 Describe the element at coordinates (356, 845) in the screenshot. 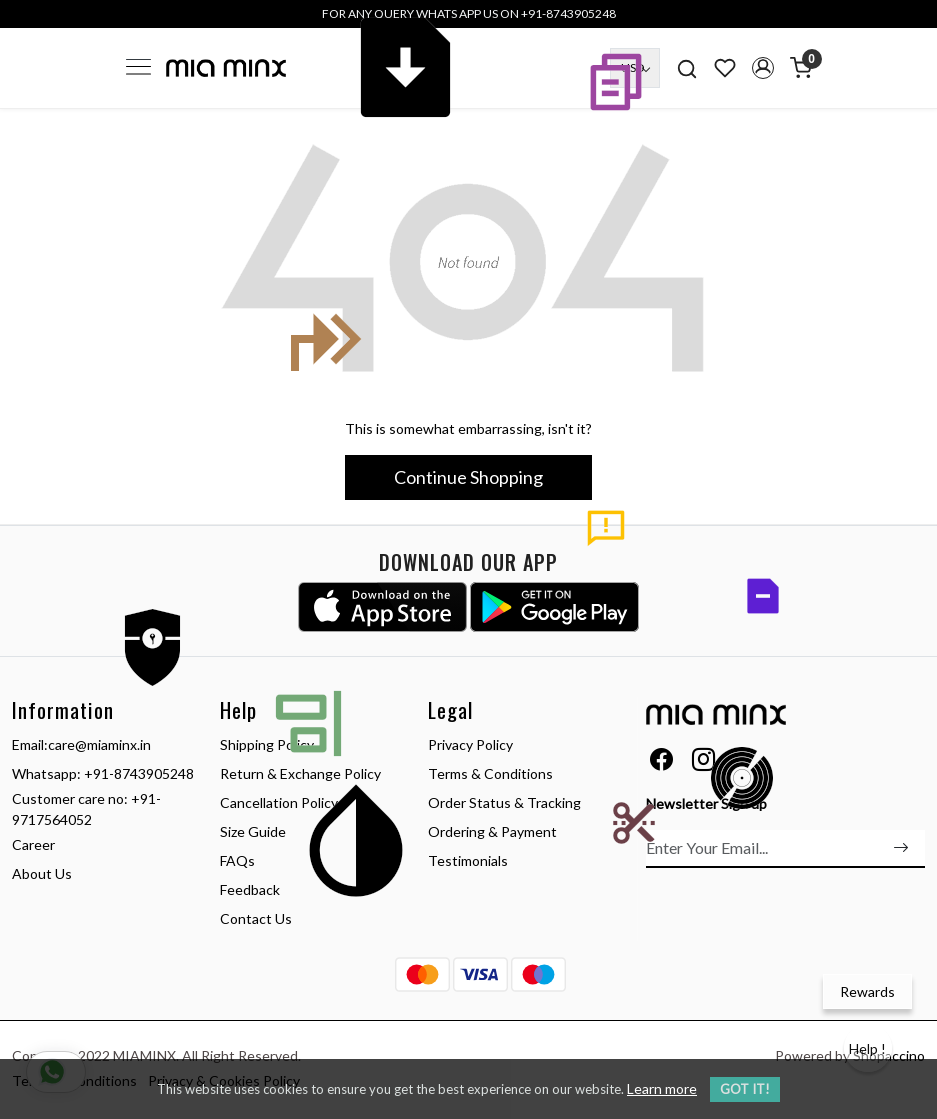

I see `adjust contrast settings` at that location.